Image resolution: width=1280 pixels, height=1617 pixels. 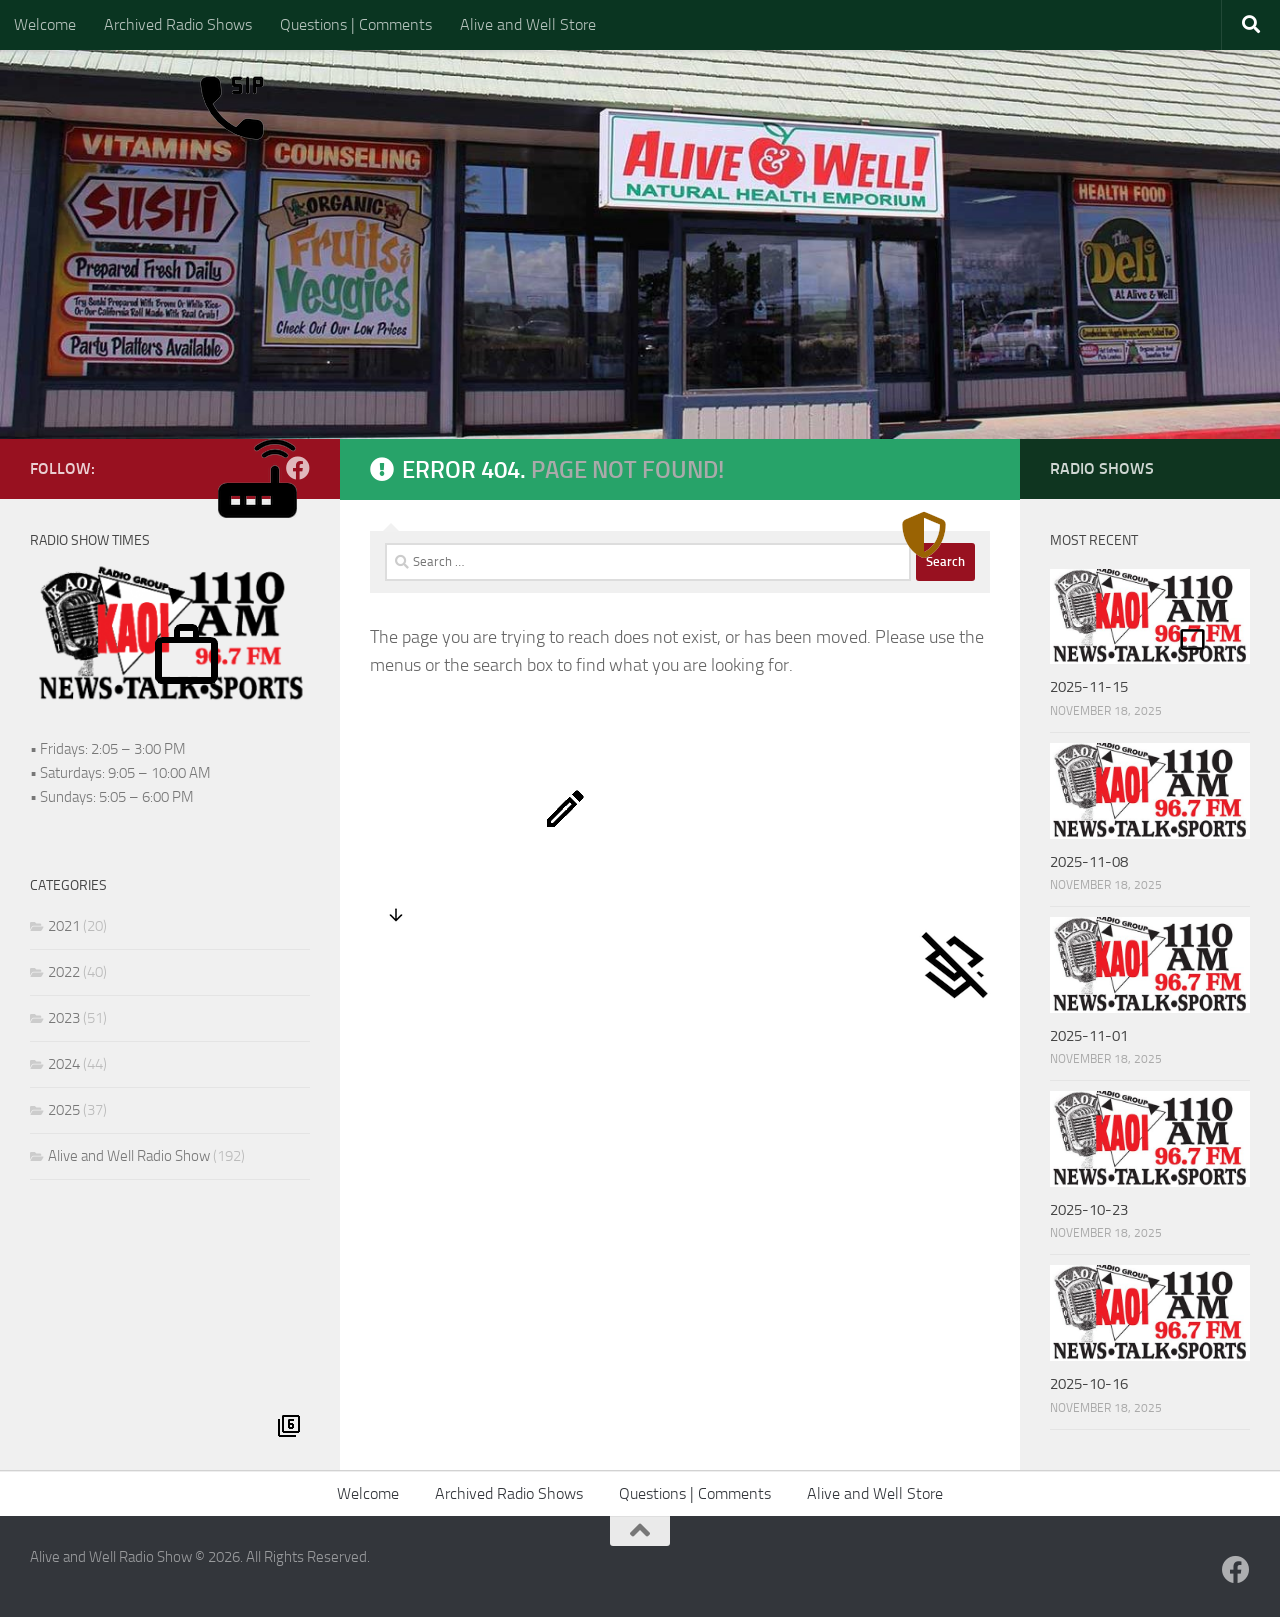 I want to click on scroll down or view more content below, so click(x=396, y=915).